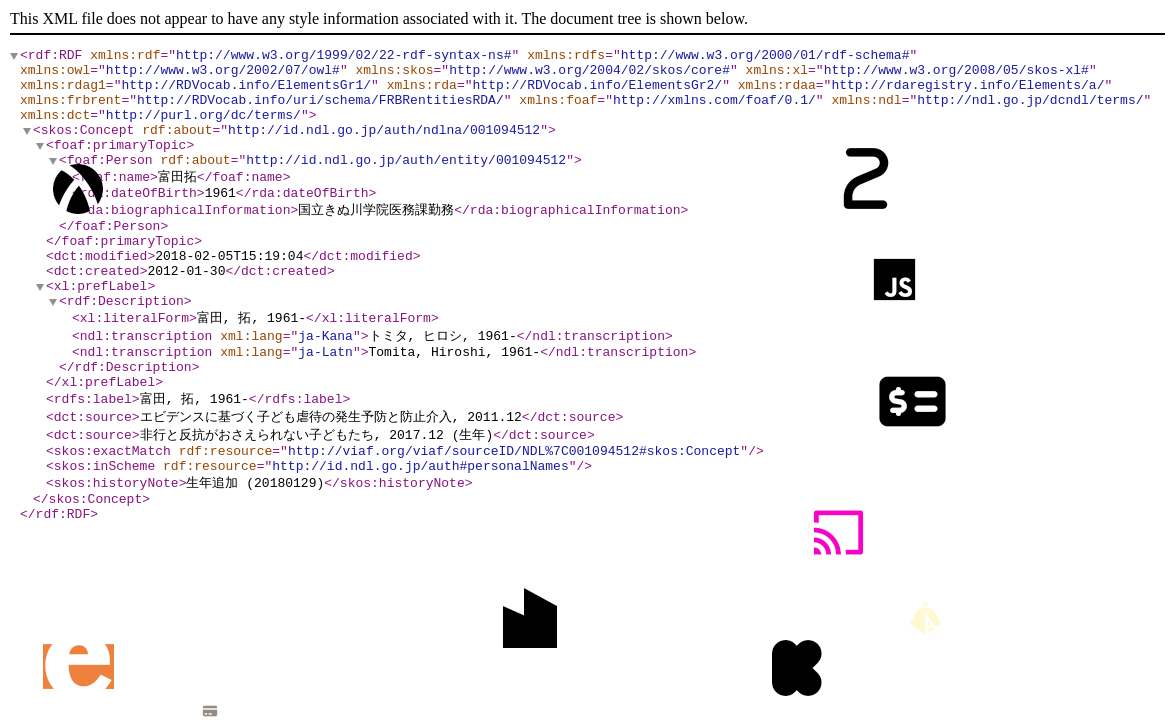 This screenshot has width=1175, height=720. Describe the element at coordinates (78, 189) in the screenshot. I see `racket programming language logo` at that location.